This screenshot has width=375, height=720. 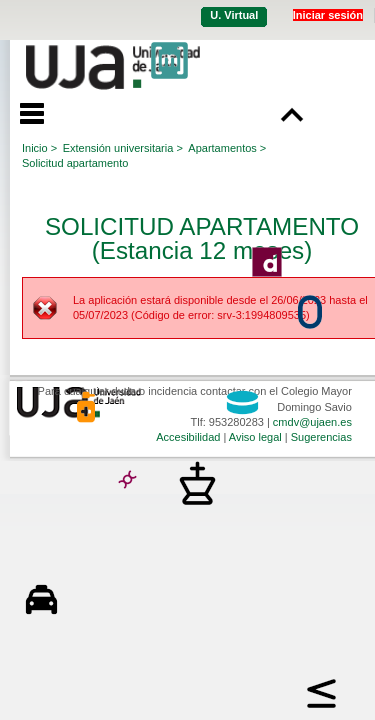 I want to click on access genetic or DNA-related information, so click(x=127, y=479).